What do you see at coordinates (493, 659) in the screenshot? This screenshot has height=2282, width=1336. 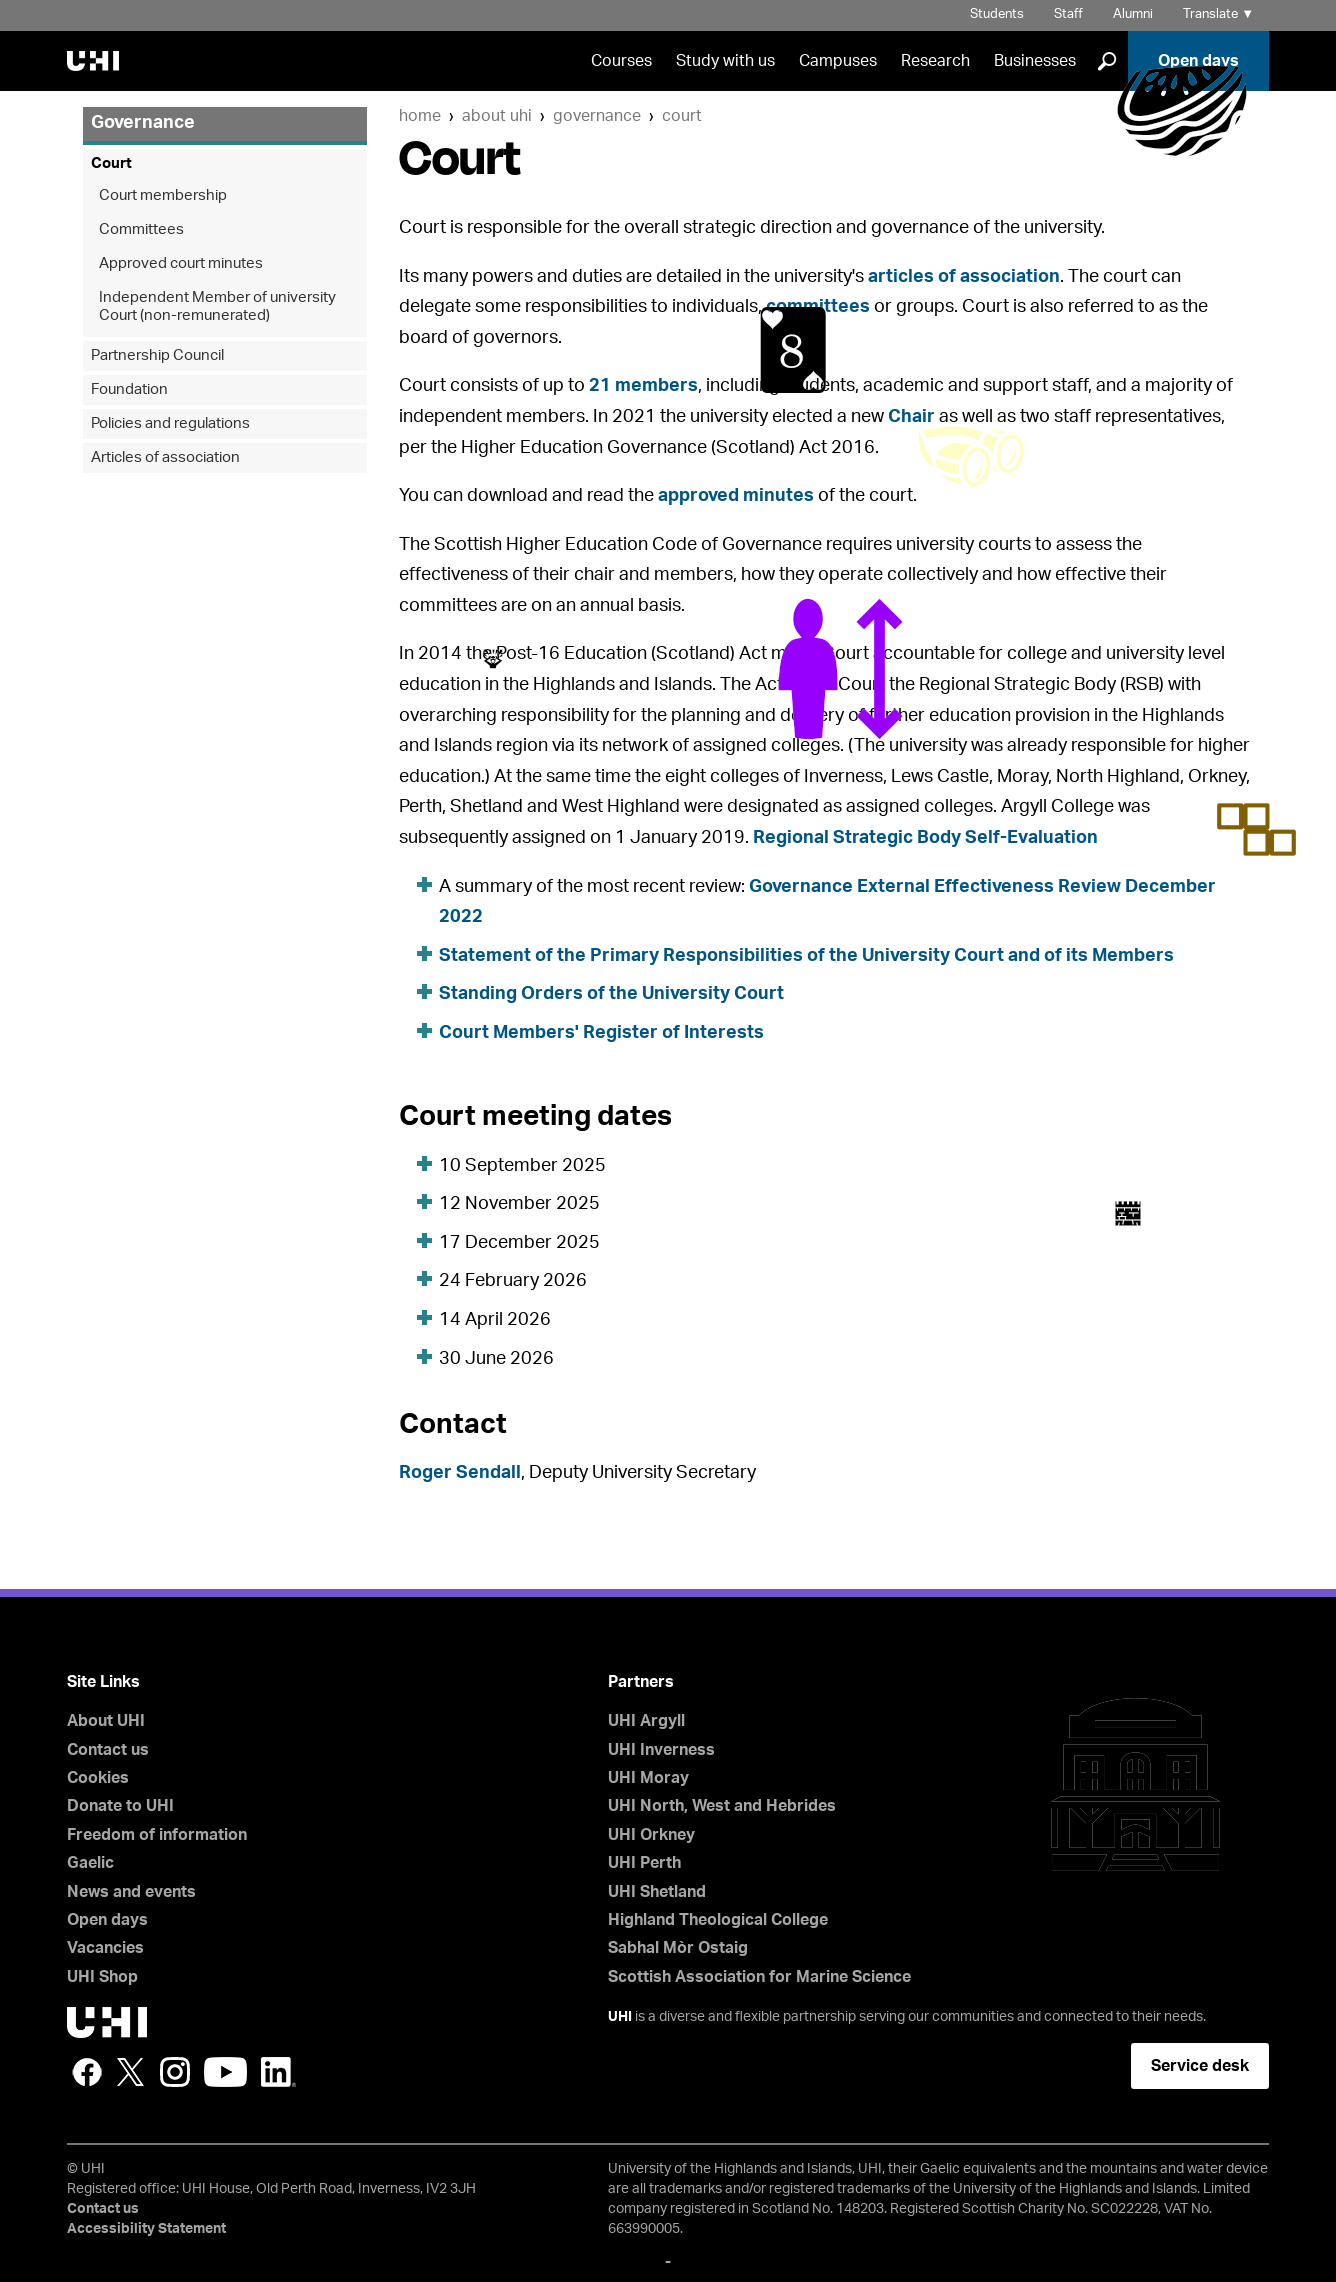 I see `indicates a character in panic or fear state` at bounding box center [493, 659].